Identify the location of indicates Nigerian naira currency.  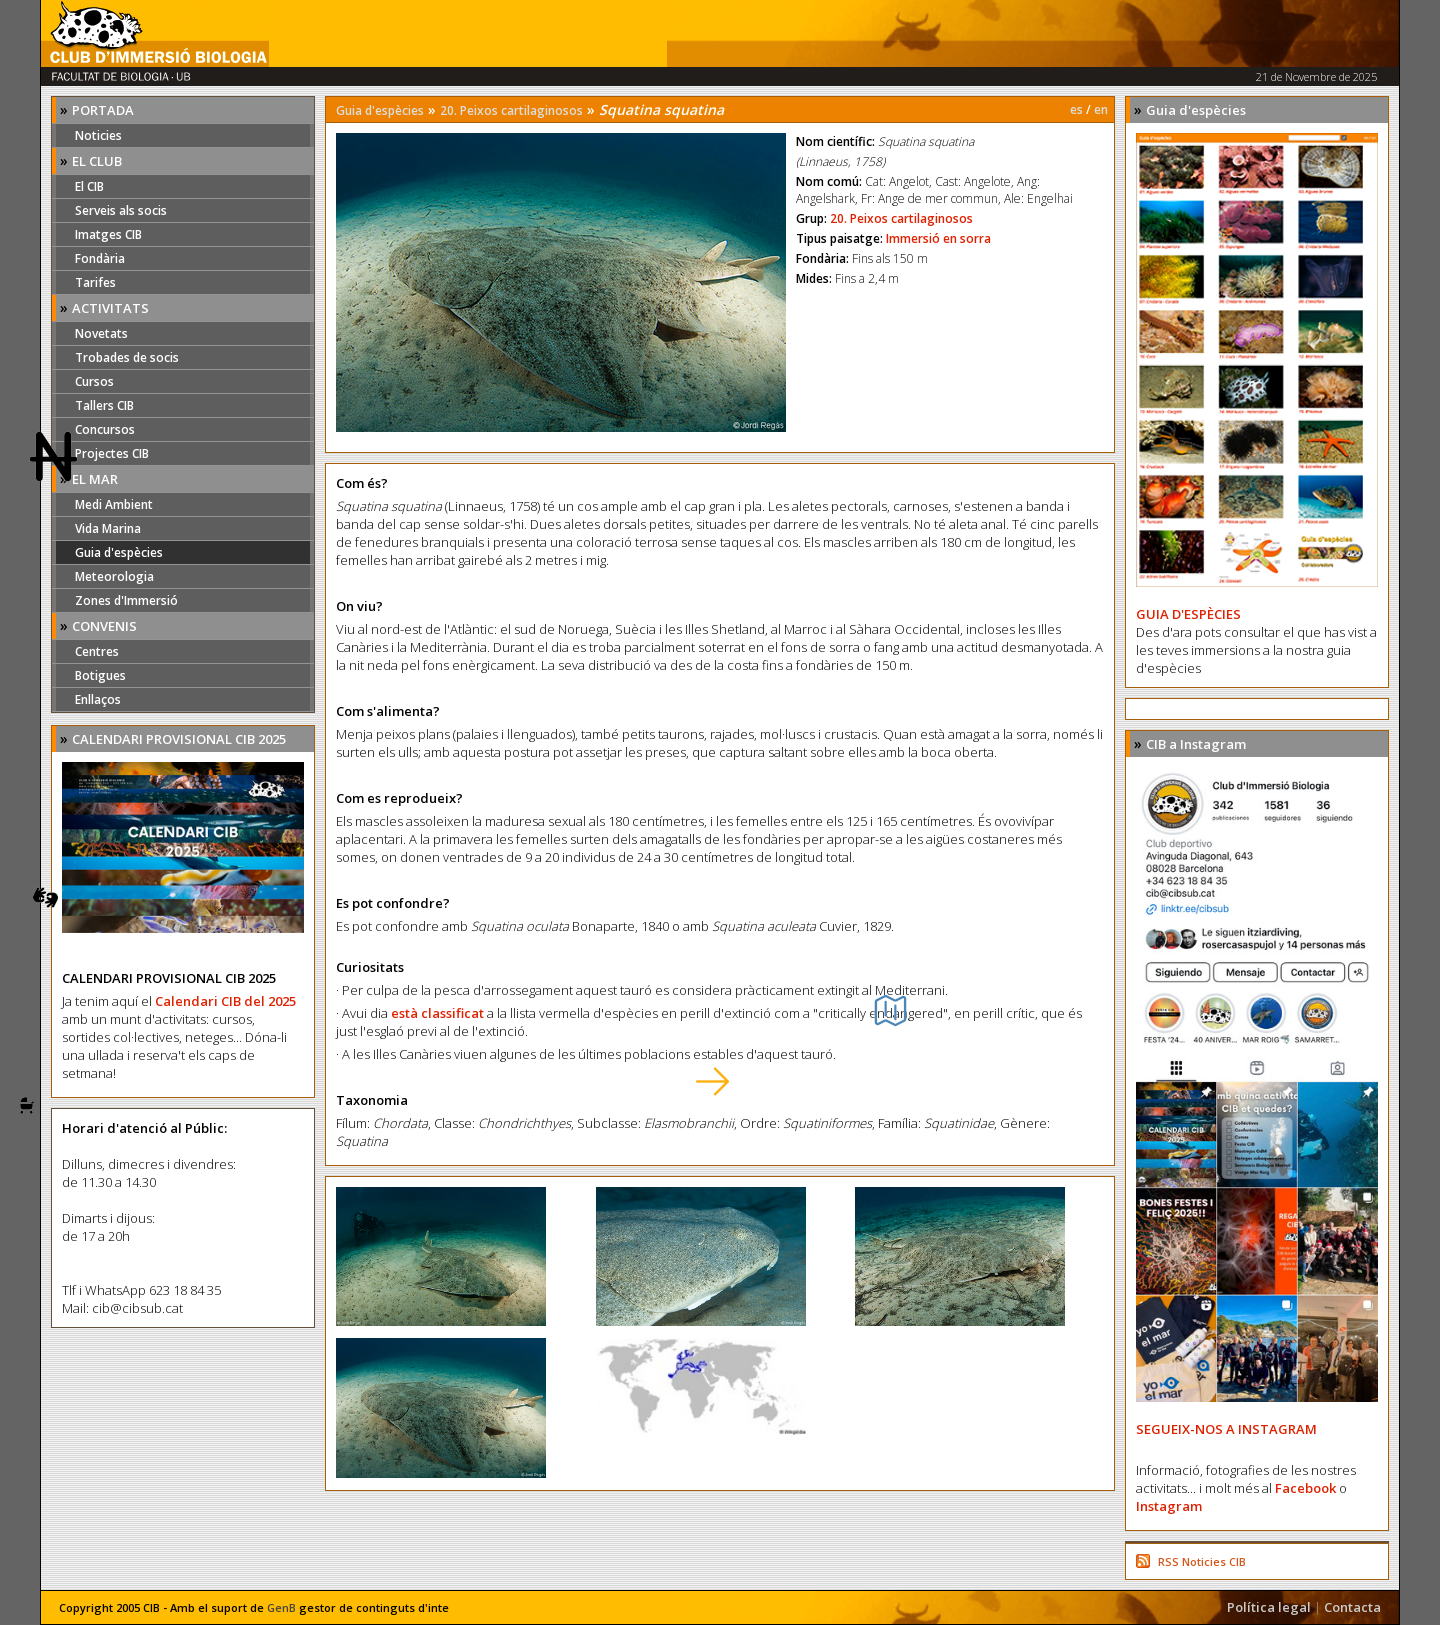
(53, 456).